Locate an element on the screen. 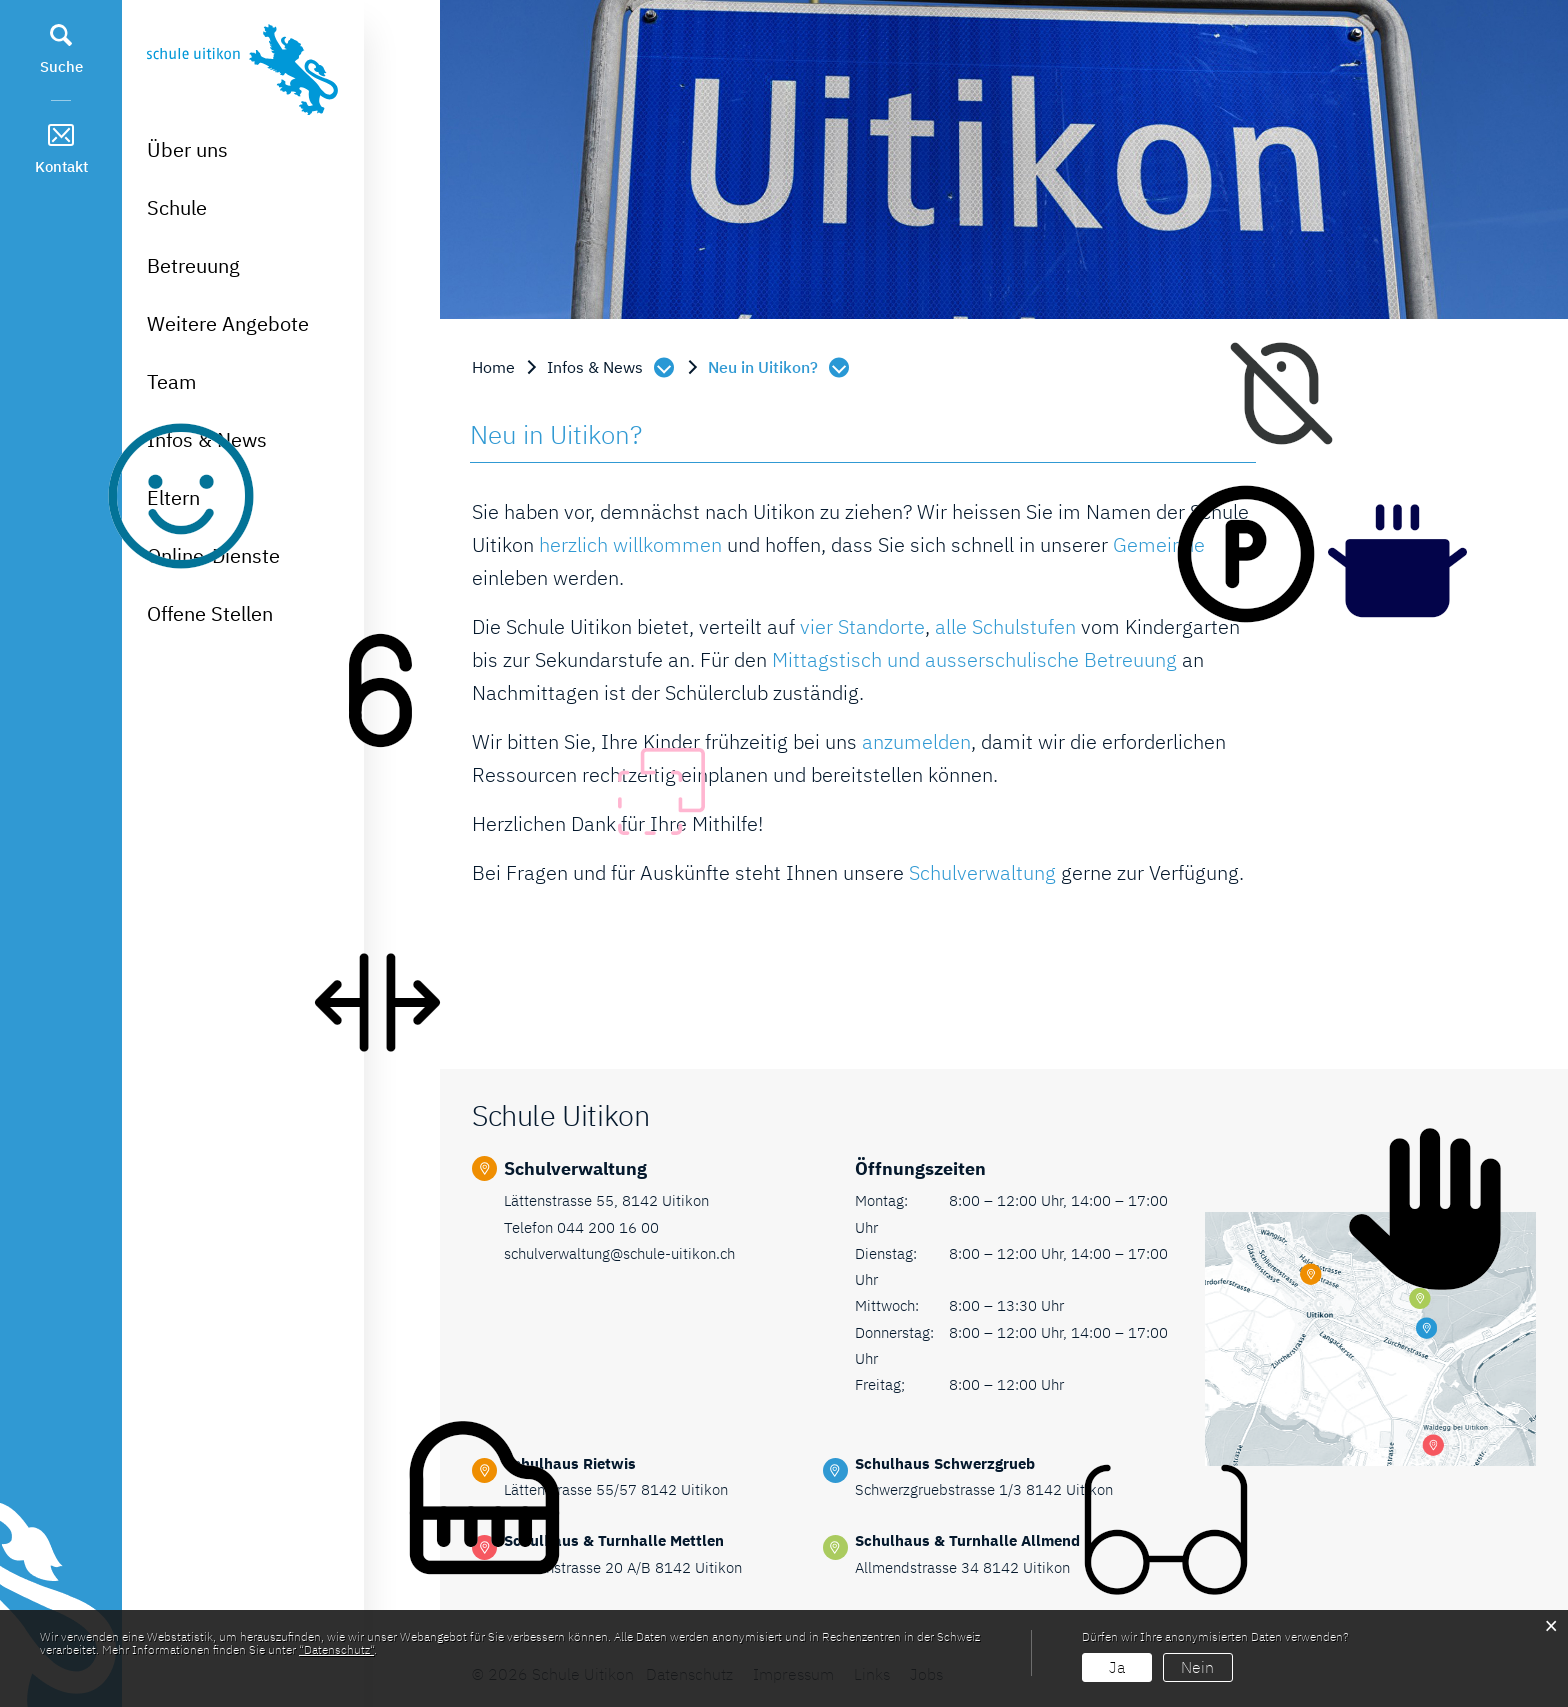  stop or pause an action is located at coordinates (1430, 1209).